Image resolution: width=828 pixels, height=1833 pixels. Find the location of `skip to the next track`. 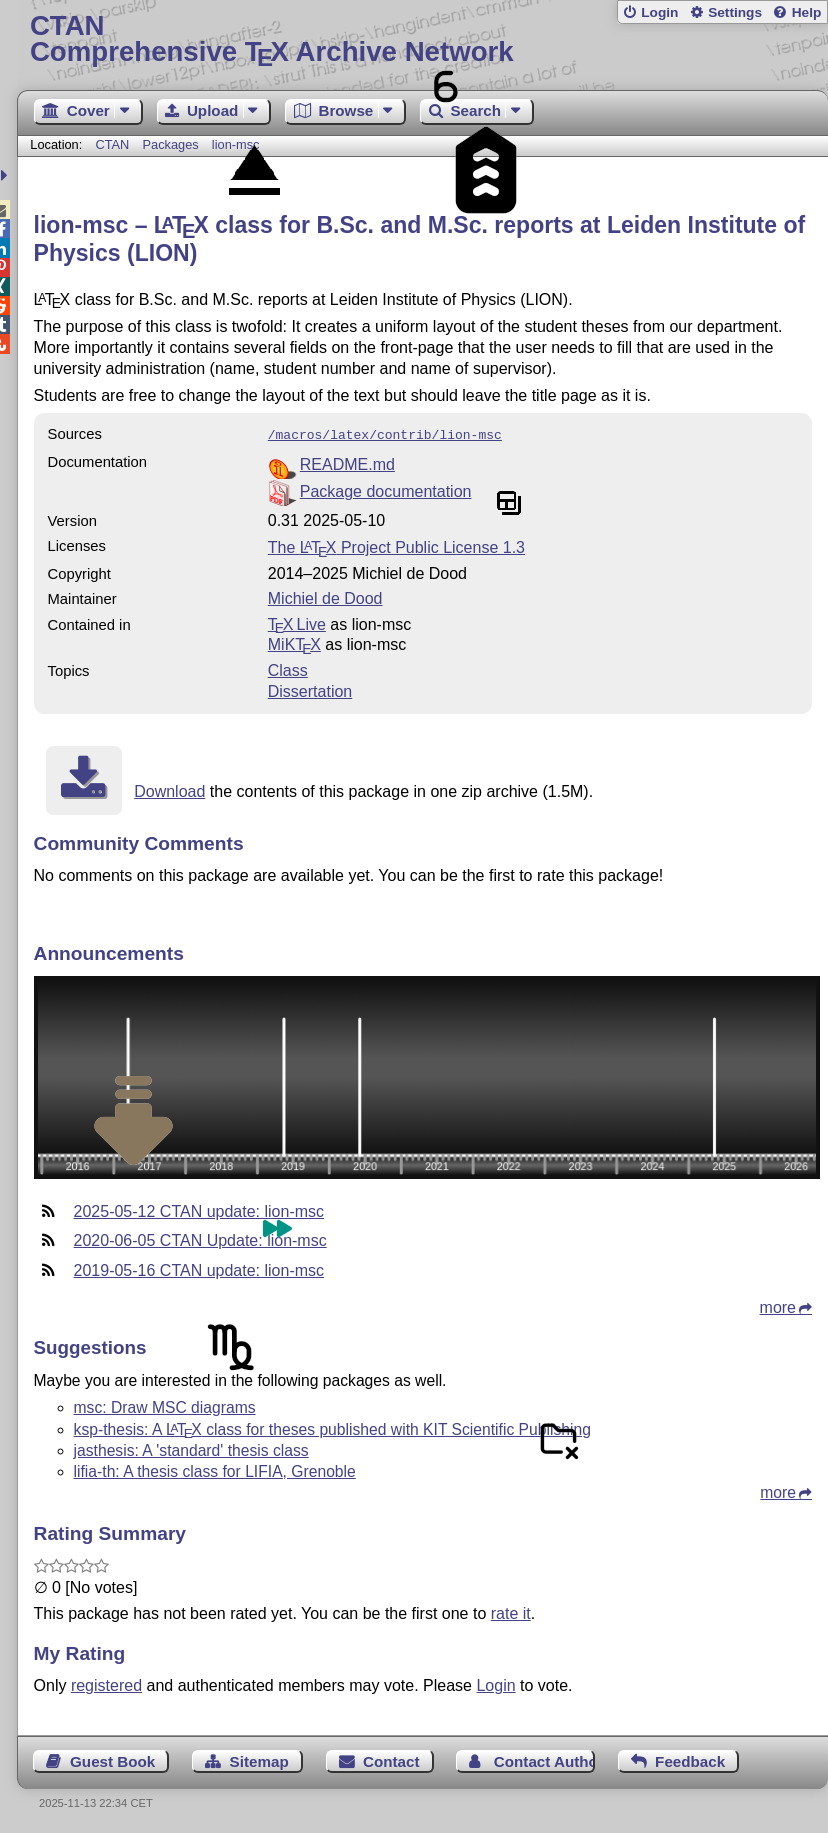

skip to the next track is located at coordinates (277, 1228).